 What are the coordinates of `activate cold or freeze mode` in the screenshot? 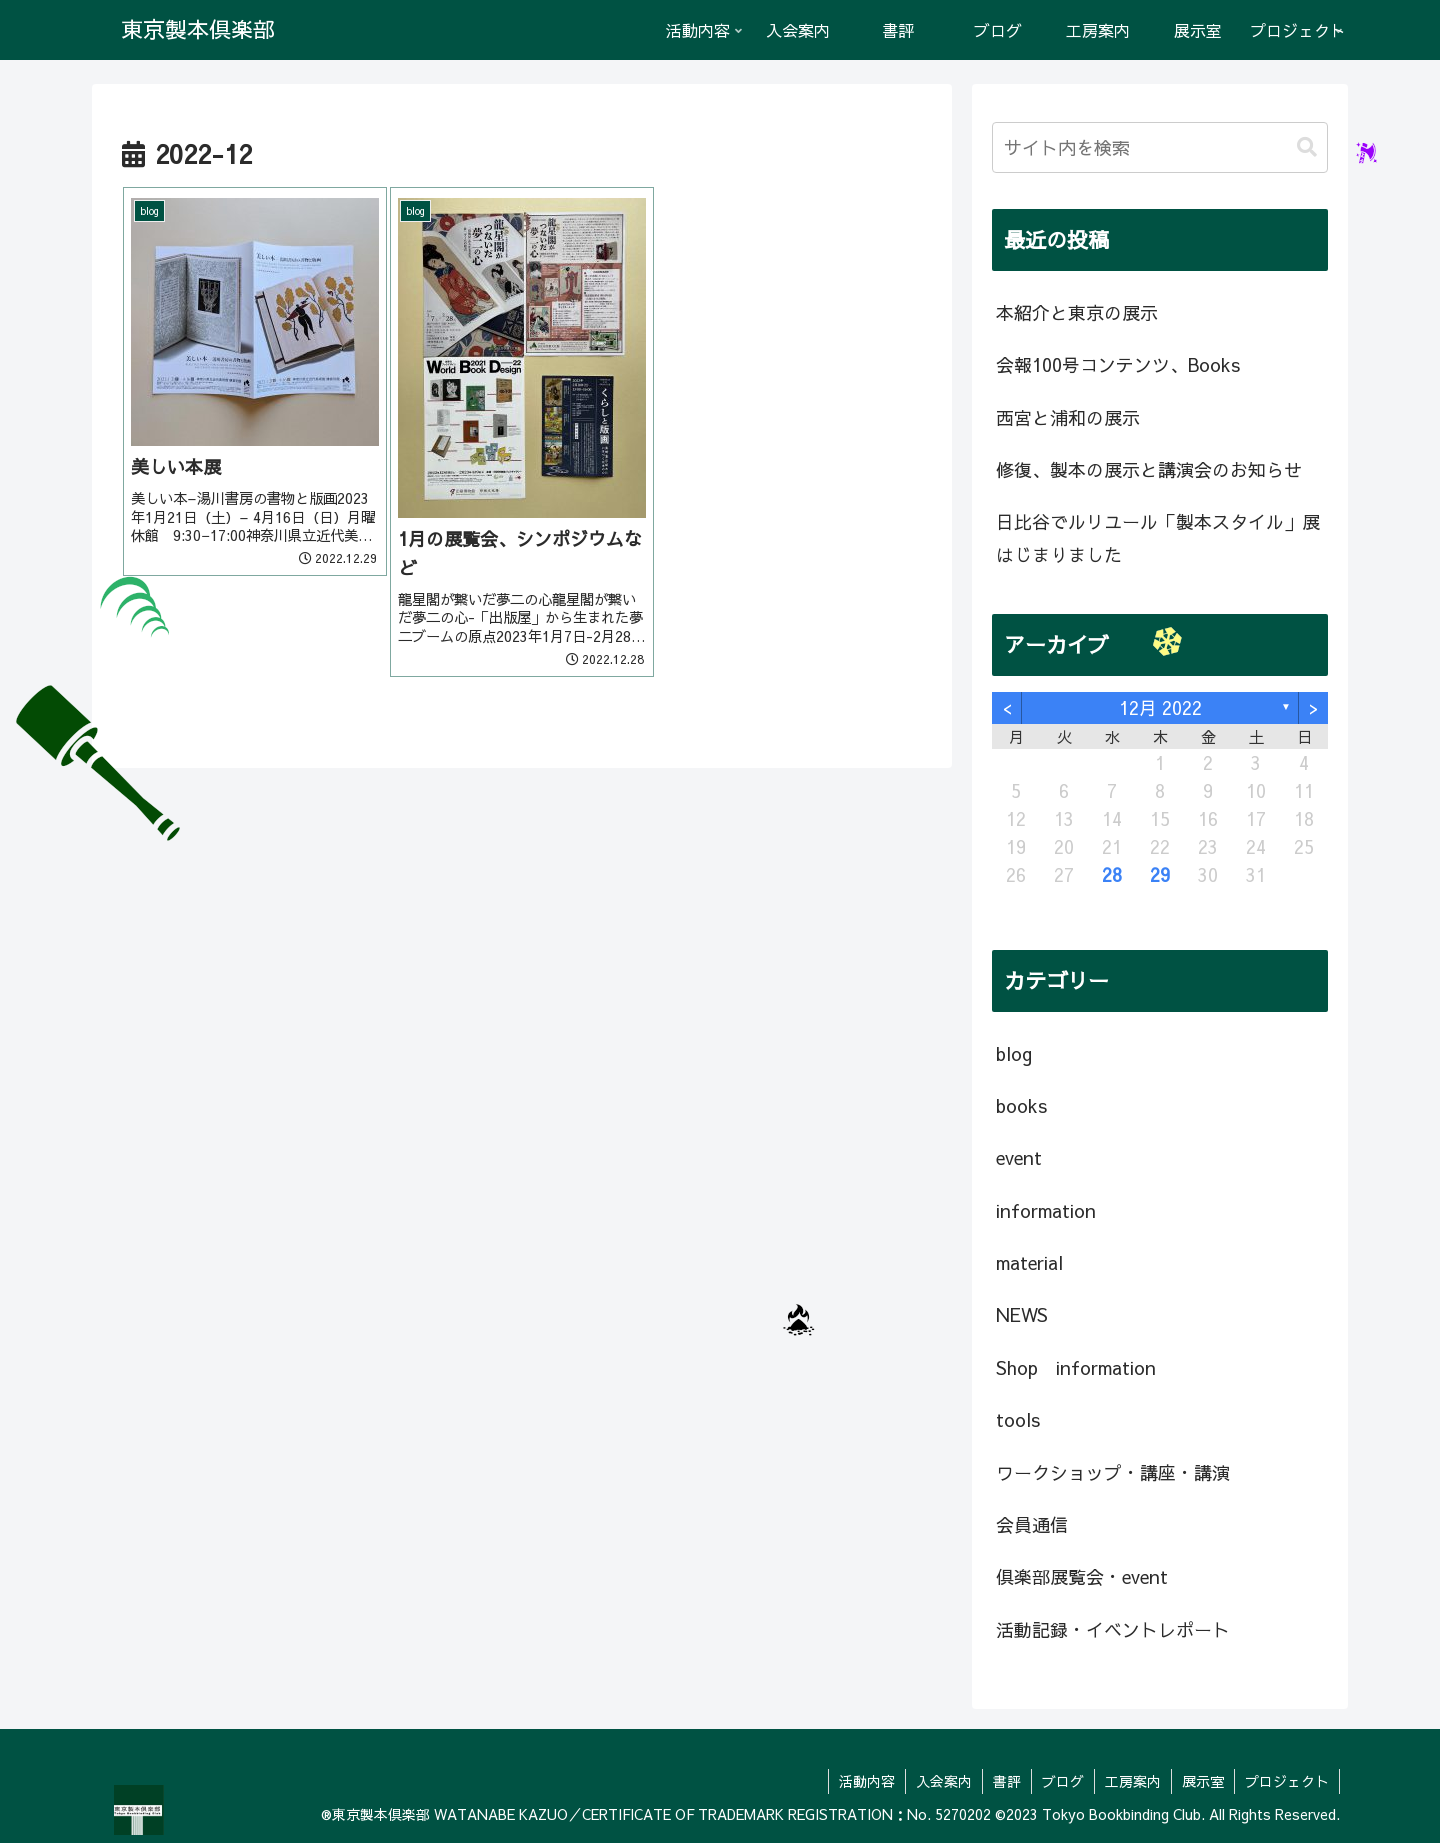 It's located at (1167, 641).